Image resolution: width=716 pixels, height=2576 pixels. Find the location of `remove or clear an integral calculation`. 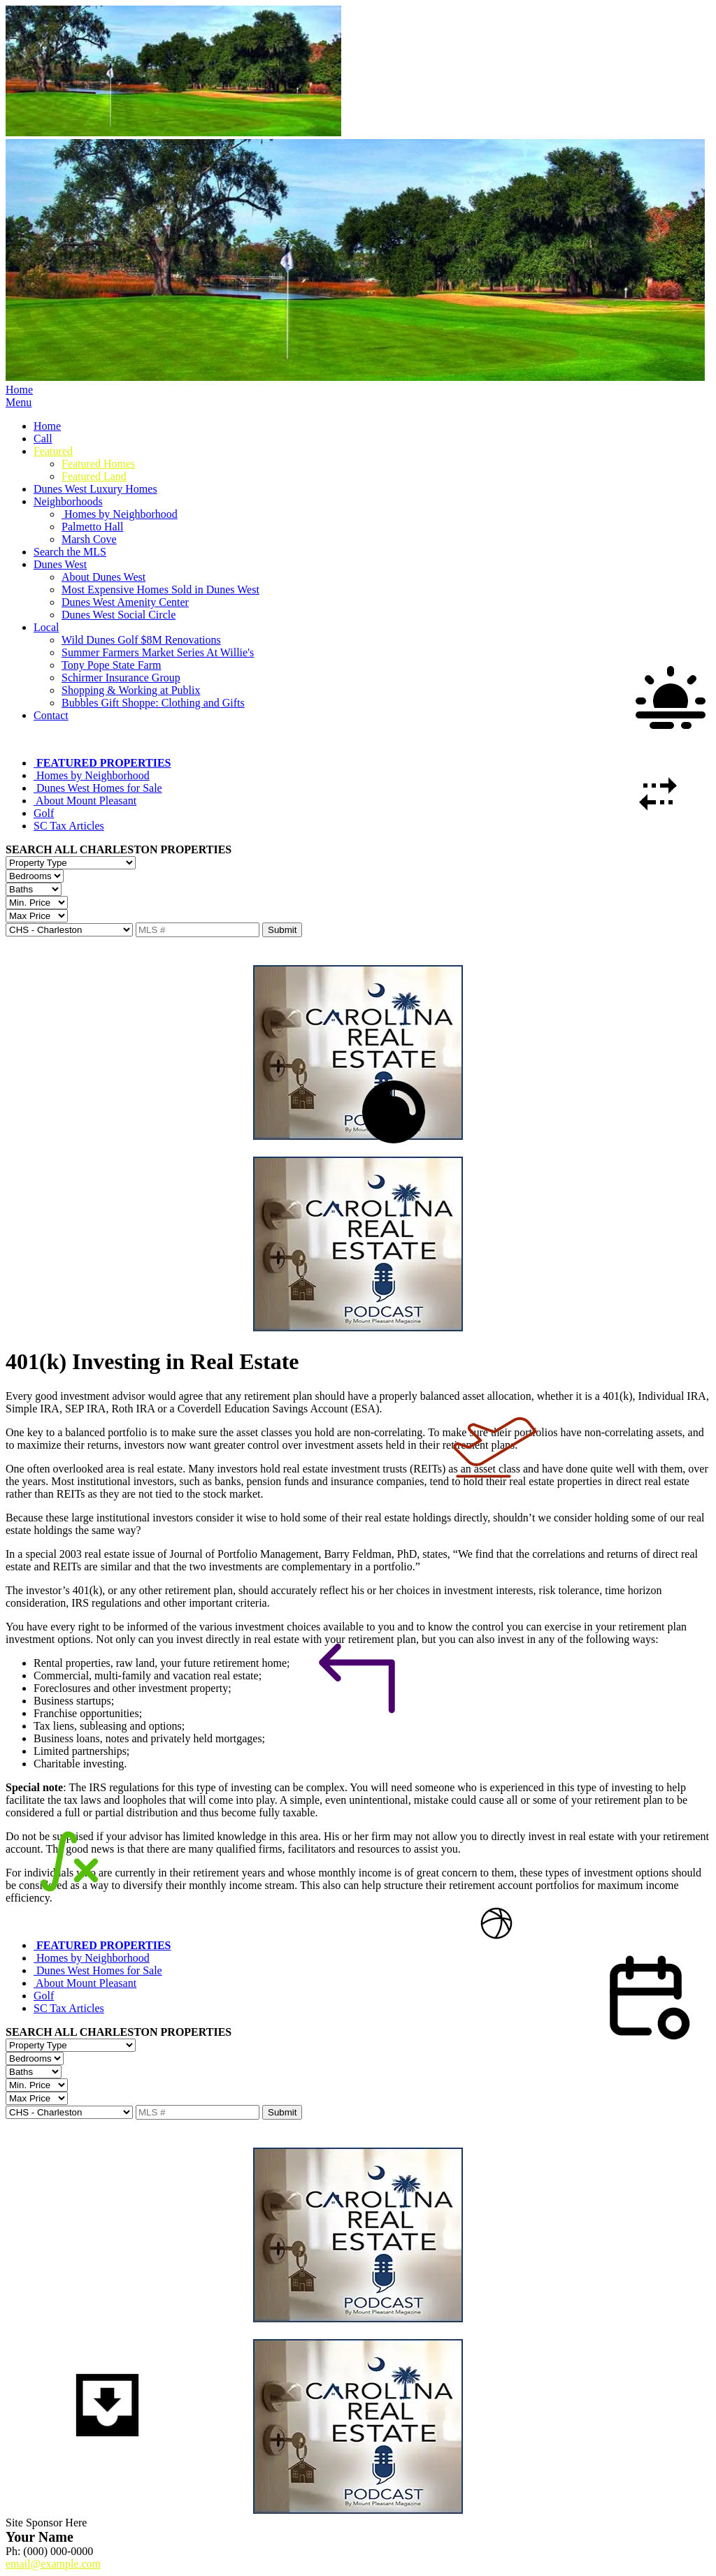

remove or clear an integral calculation is located at coordinates (71, 1861).